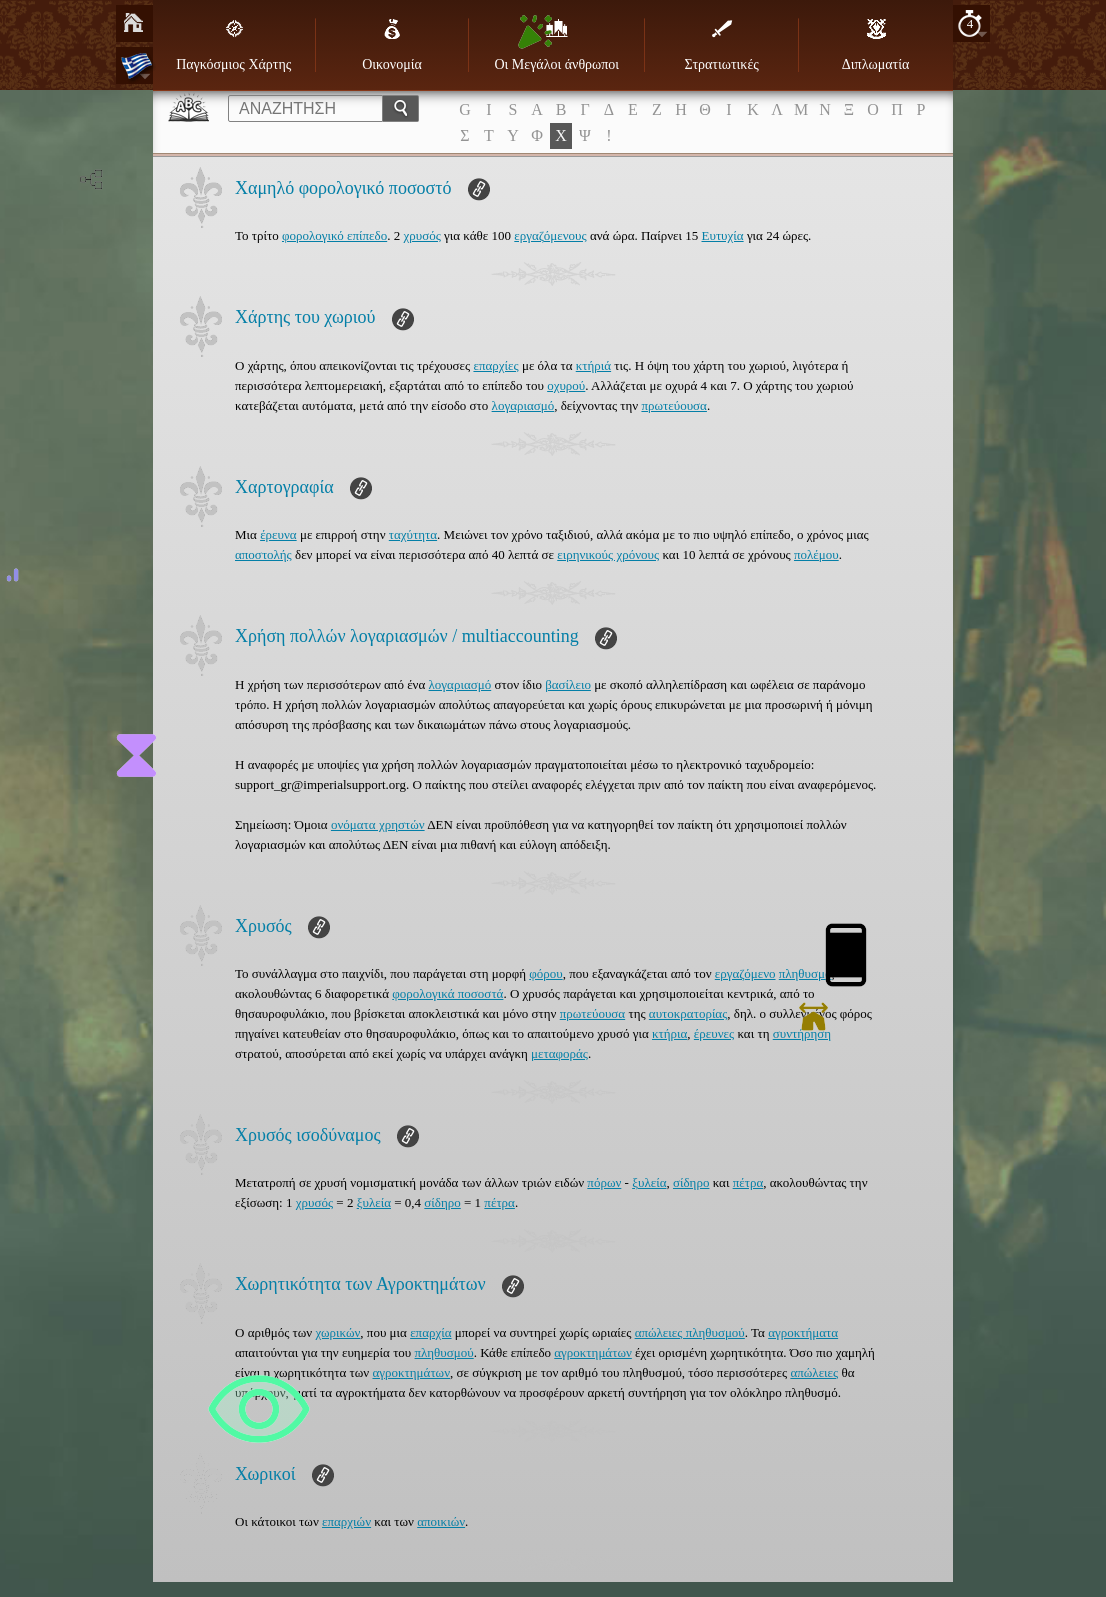  I want to click on adjust tent or campsite width, so click(813, 1016).